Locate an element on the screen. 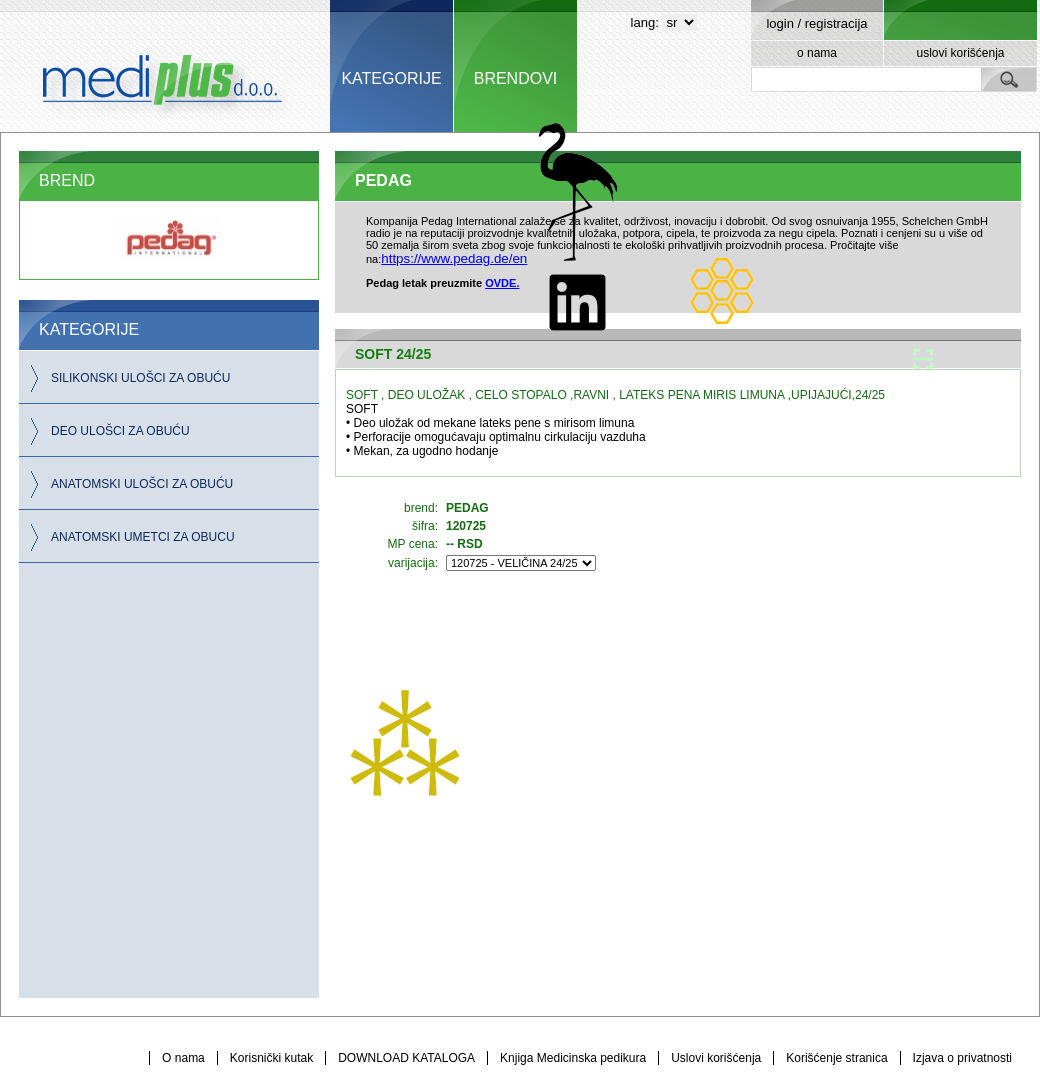  Silver Airways airline logo is located at coordinates (578, 192).